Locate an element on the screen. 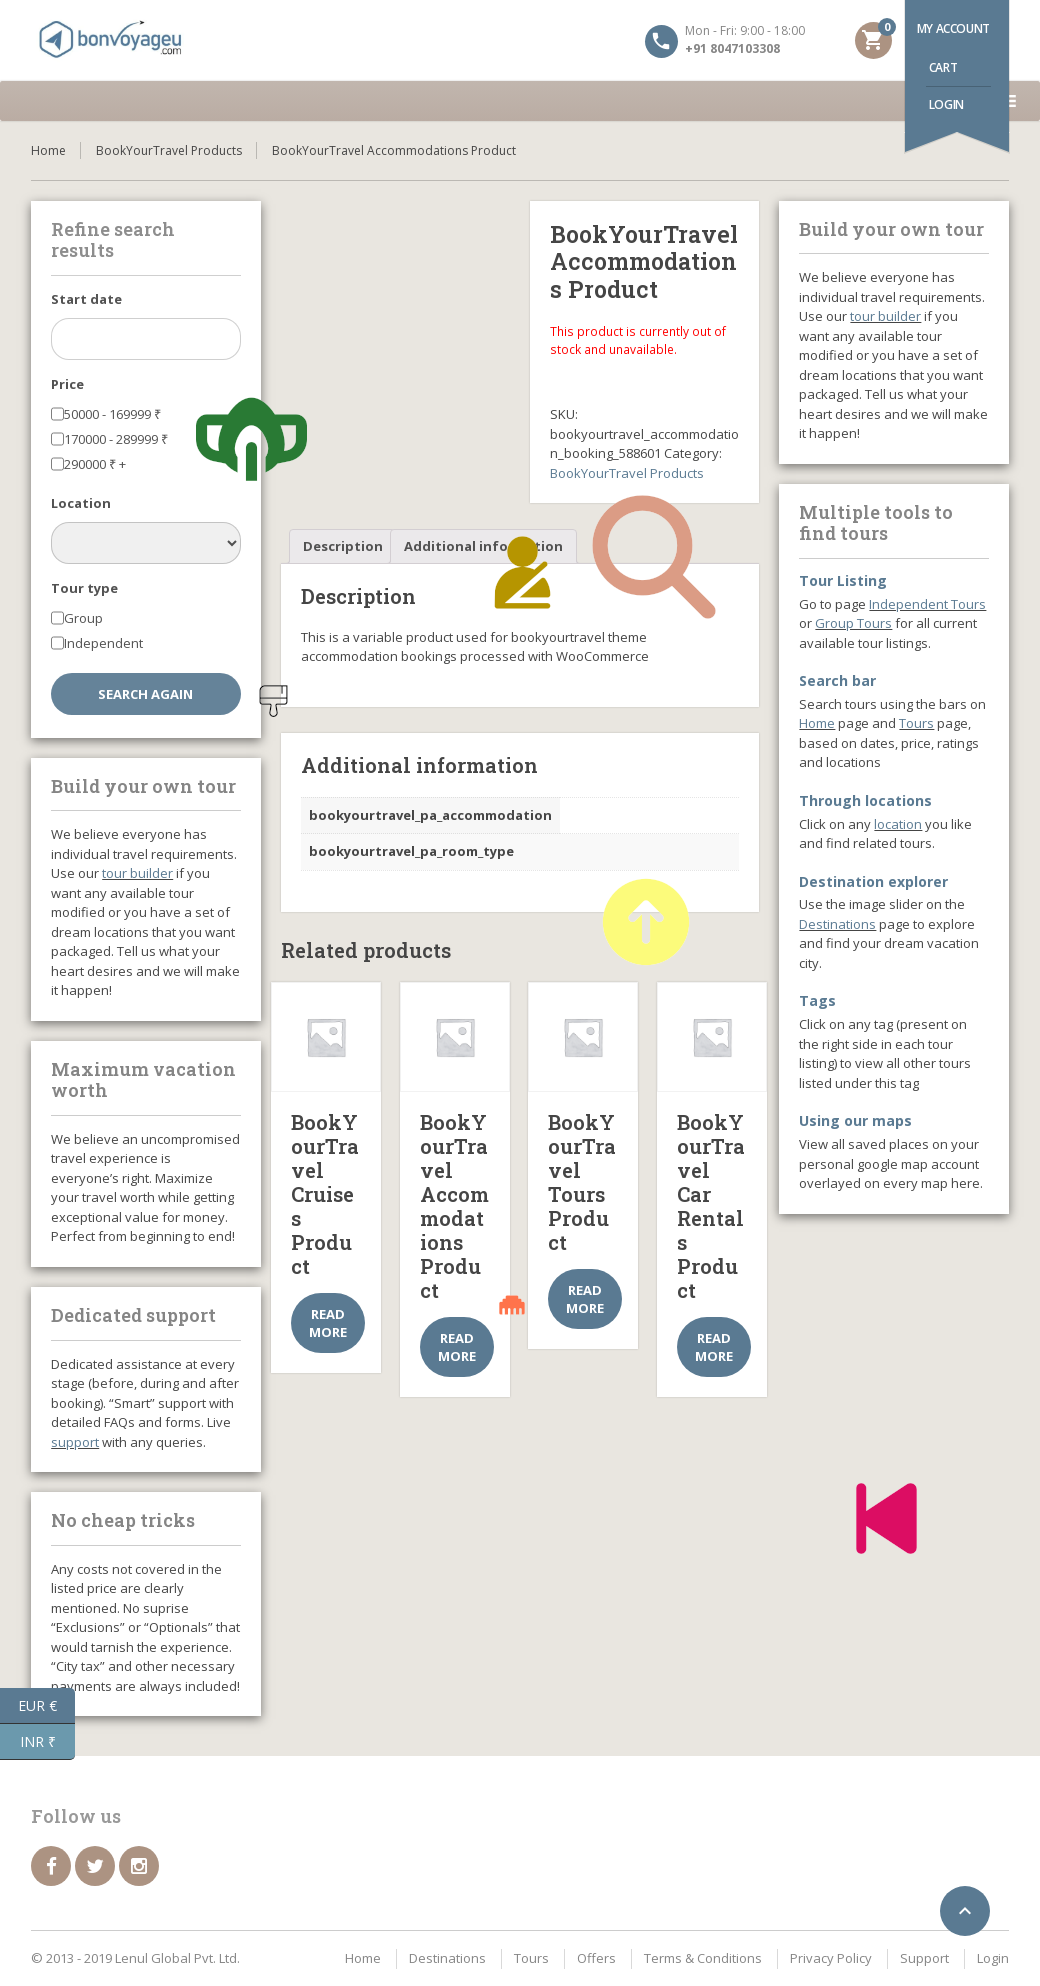 This screenshot has height=1986, width=1040. search for content is located at coordinates (654, 557).